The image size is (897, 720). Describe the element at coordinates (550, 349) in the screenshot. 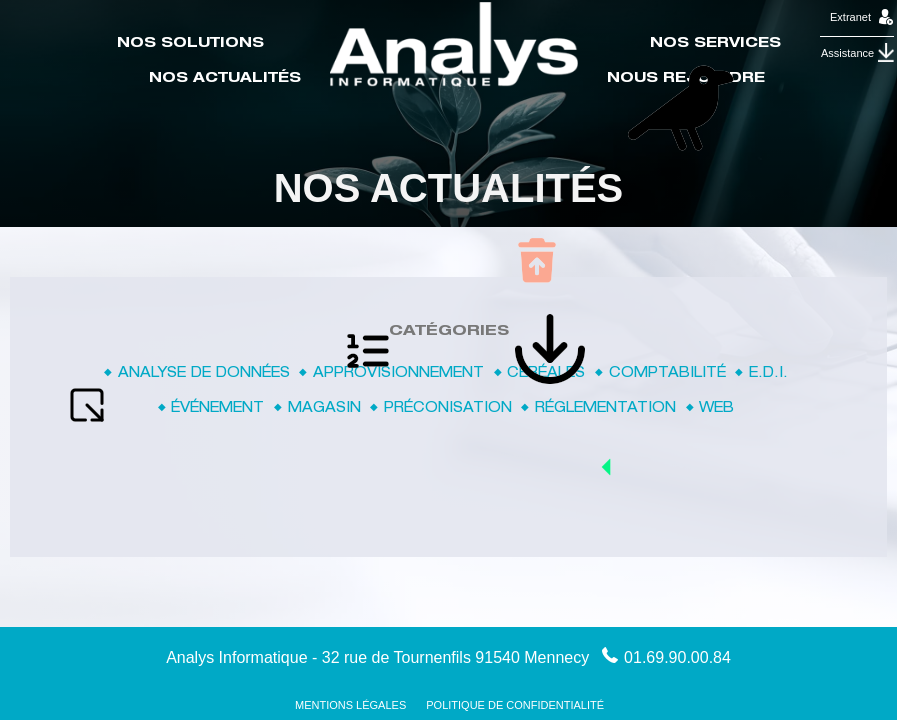

I see `download file to device` at that location.